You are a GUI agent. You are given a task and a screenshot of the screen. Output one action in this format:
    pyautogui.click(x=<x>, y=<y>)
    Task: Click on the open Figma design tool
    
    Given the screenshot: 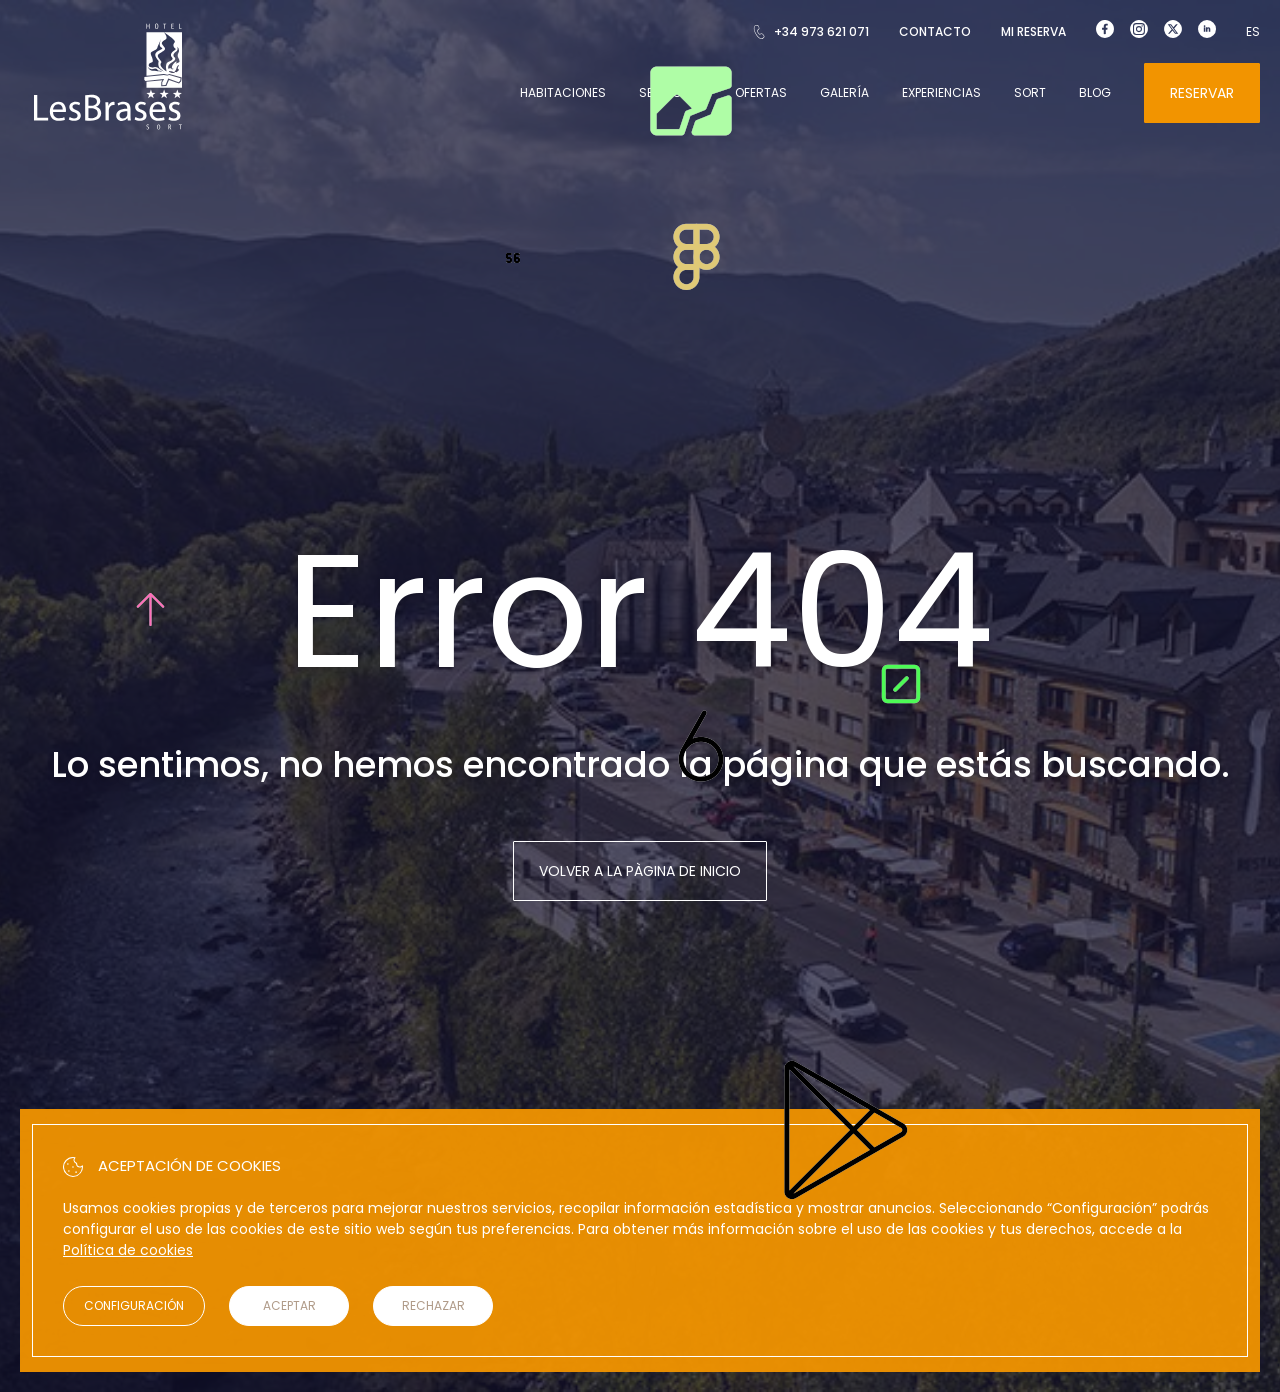 What is the action you would take?
    pyautogui.click(x=696, y=255)
    